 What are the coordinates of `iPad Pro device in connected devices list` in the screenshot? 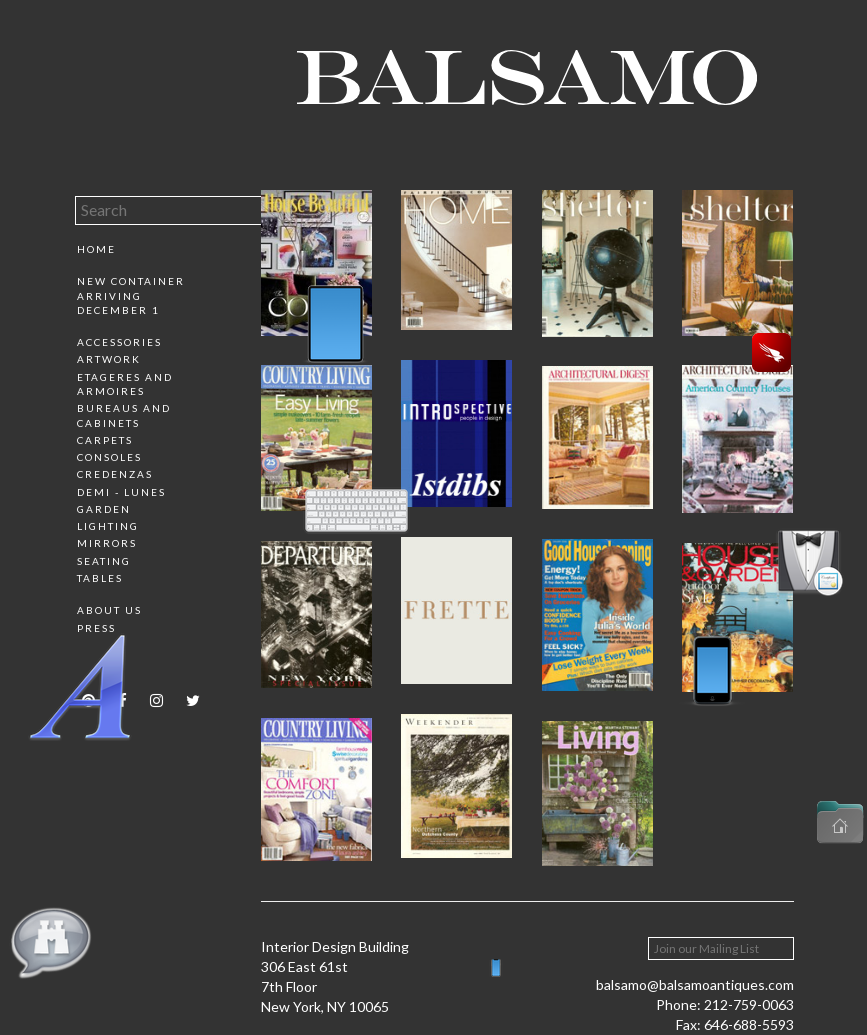 It's located at (335, 324).